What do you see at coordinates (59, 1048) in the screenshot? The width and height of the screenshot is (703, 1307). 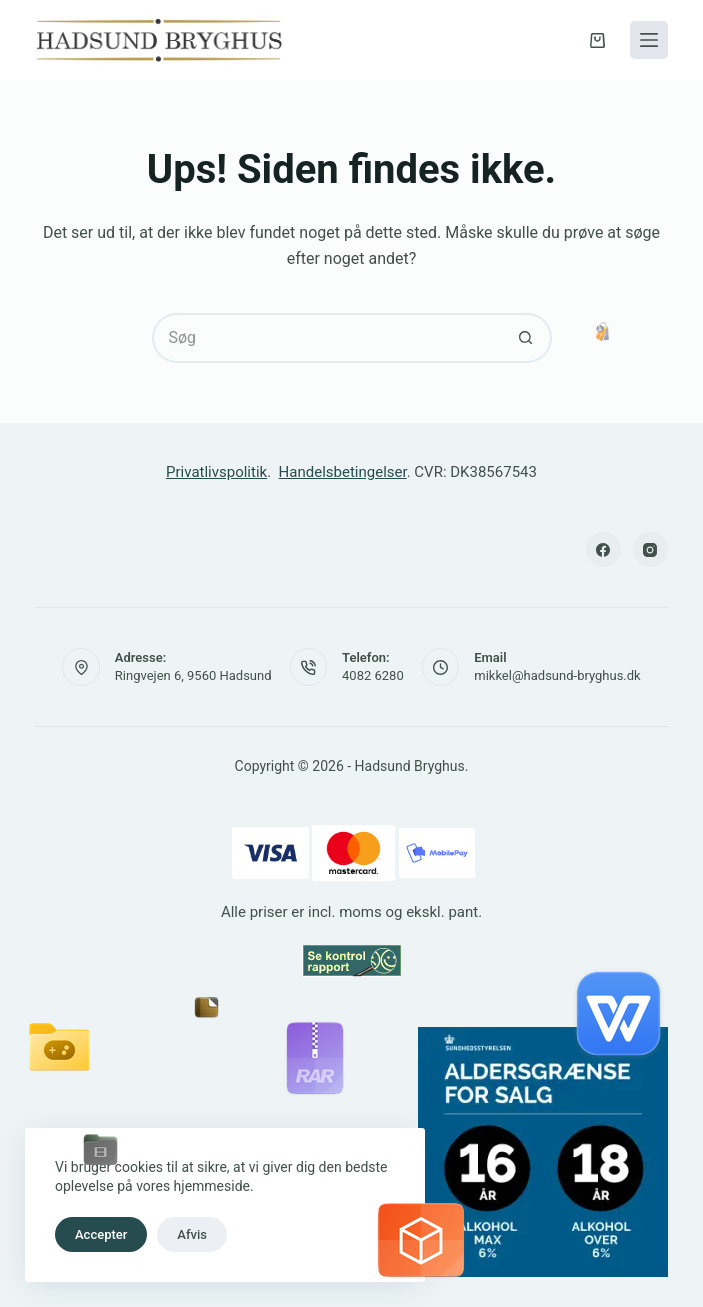 I see `open your games folder` at bounding box center [59, 1048].